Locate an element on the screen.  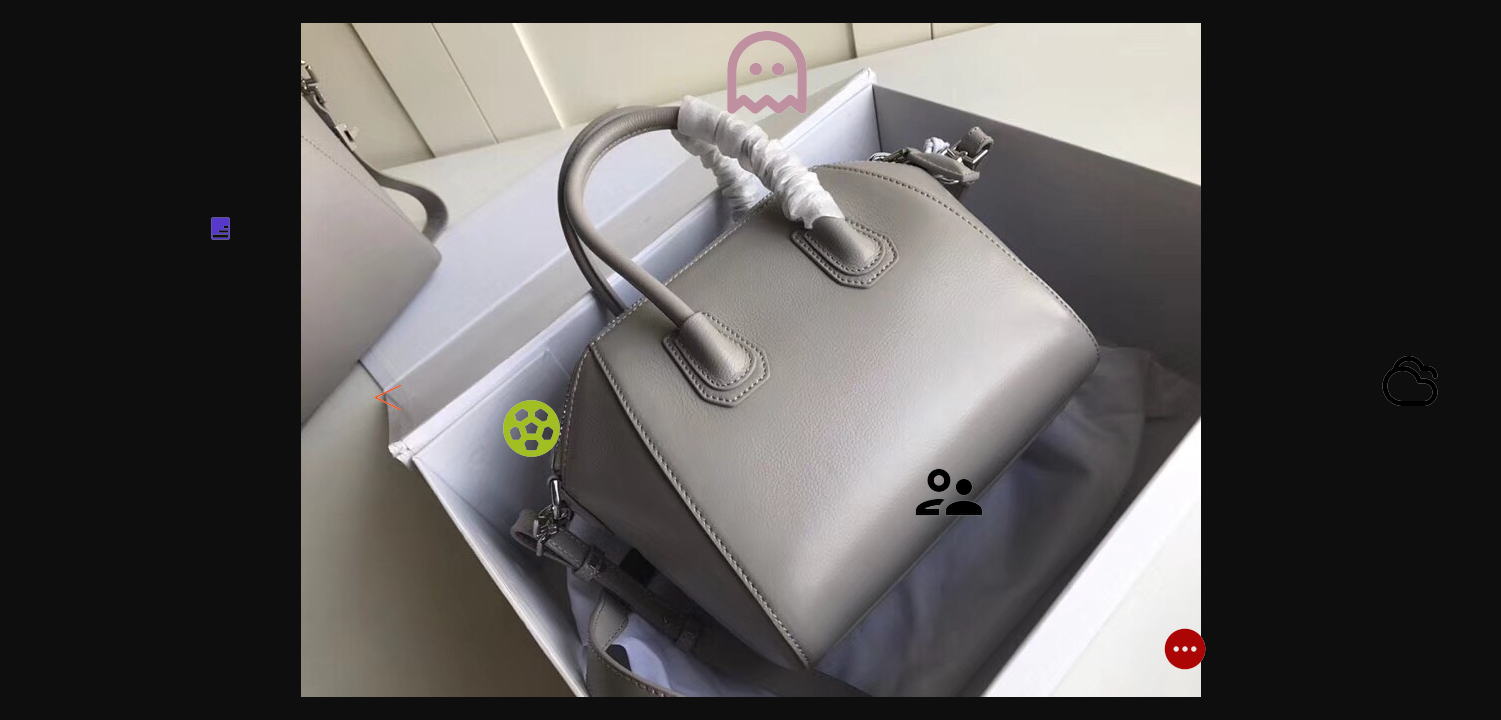
access sports or soccer-related content is located at coordinates (531, 428).